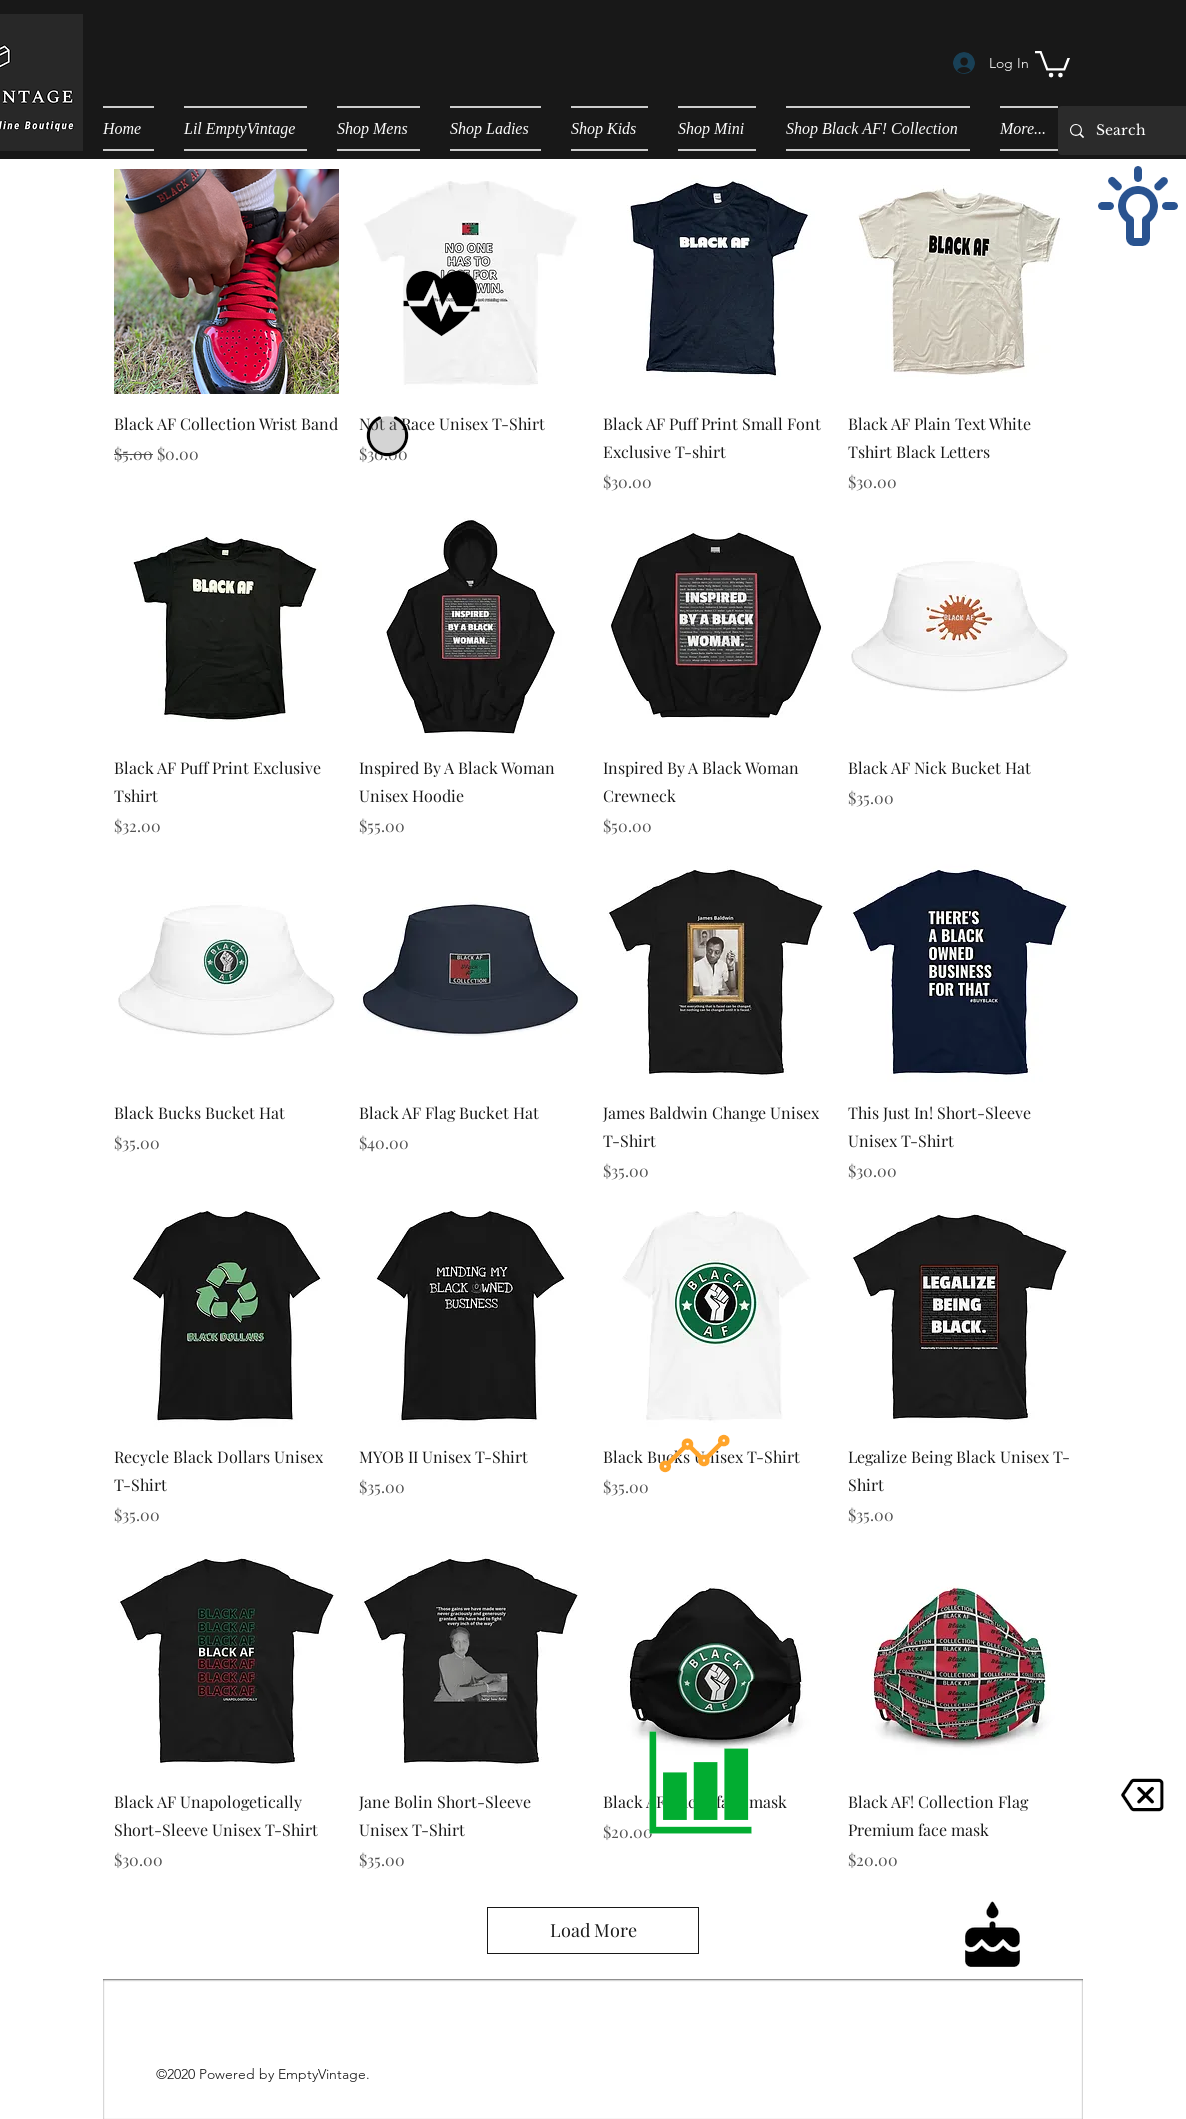 The image size is (1186, 2119). Describe the element at coordinates (387, 435) in the screenshot. I see `loading or processing in progress` at that location.